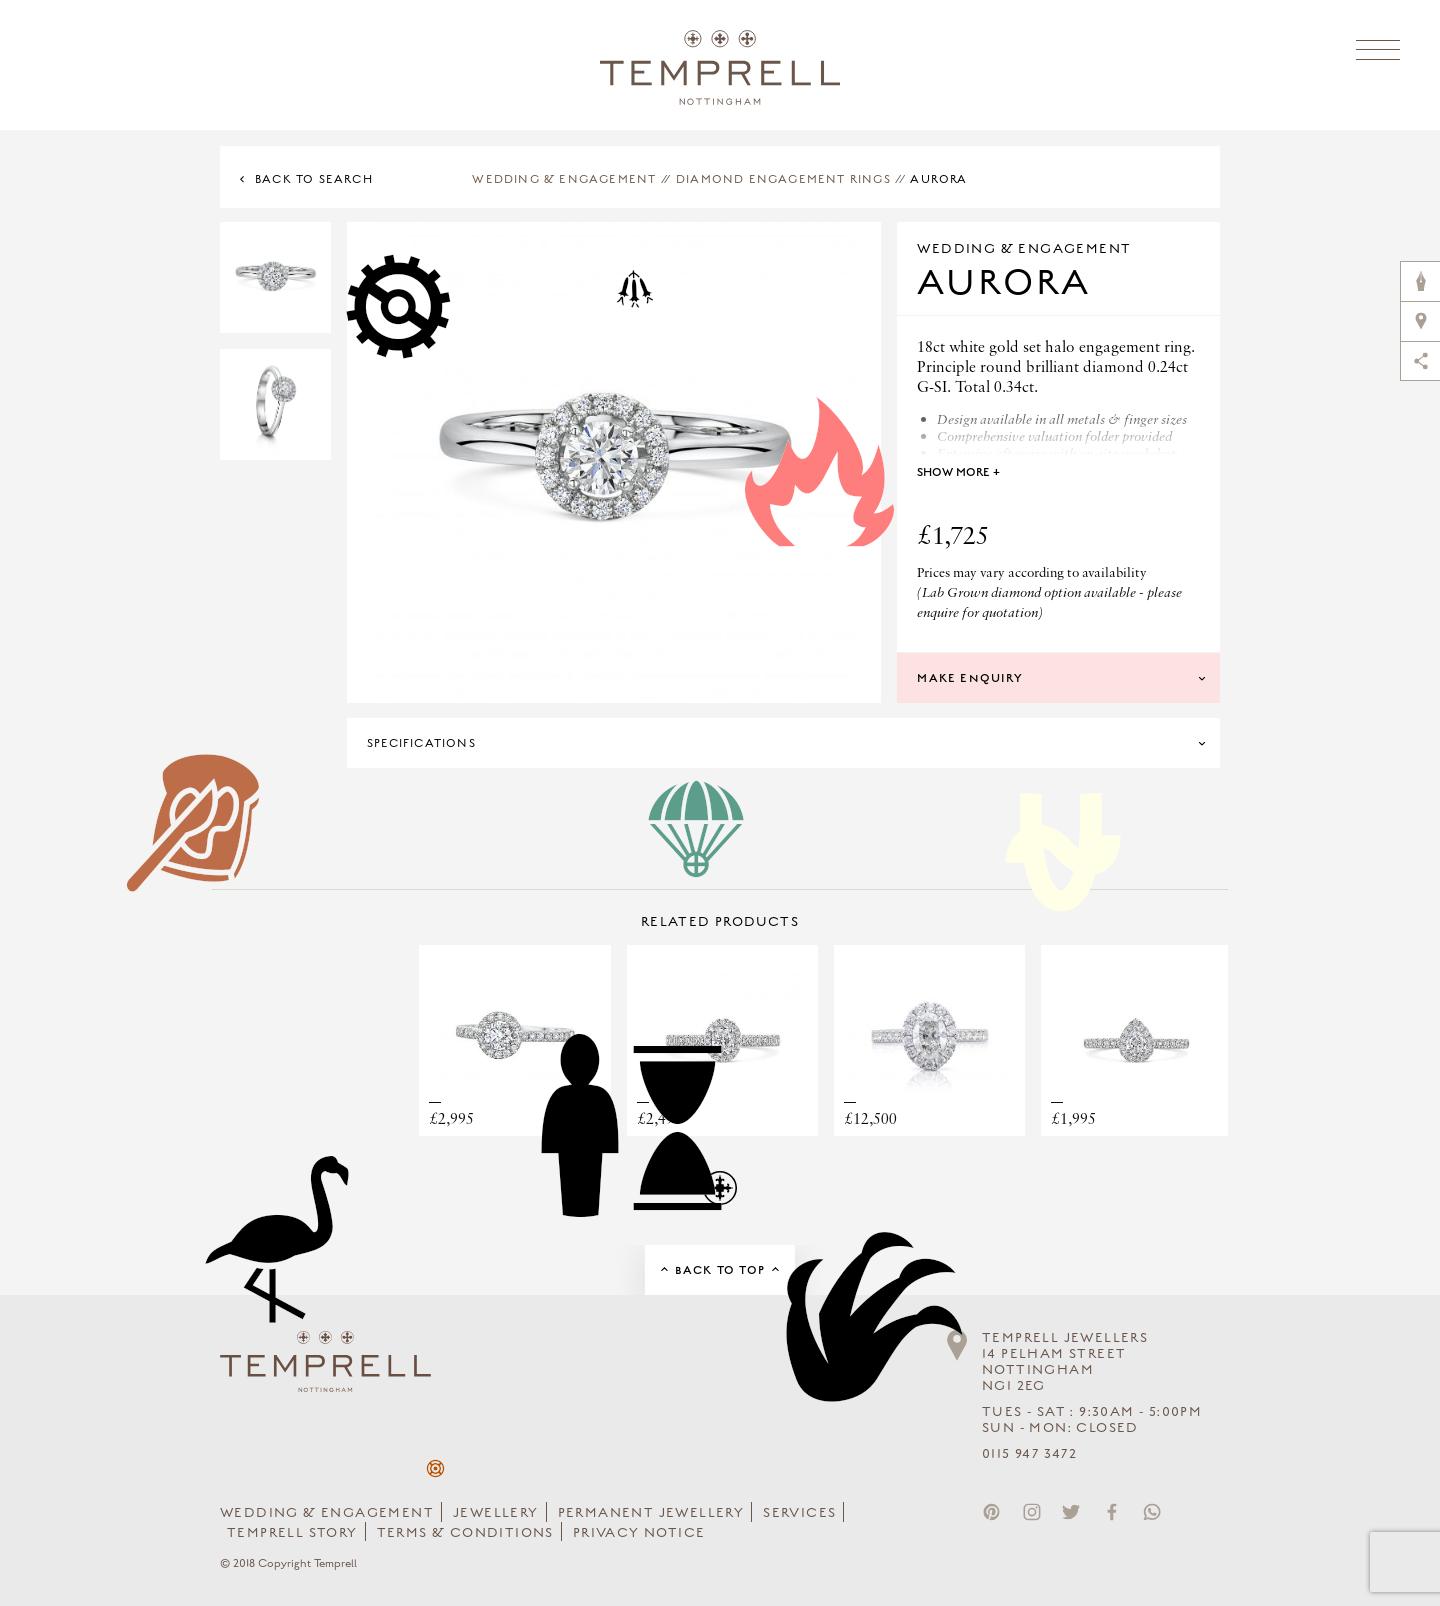  Describe the element at coordinates (1063, 851) in the screenshot. I see `represents the ophiuchus zodiac sign` at that location.